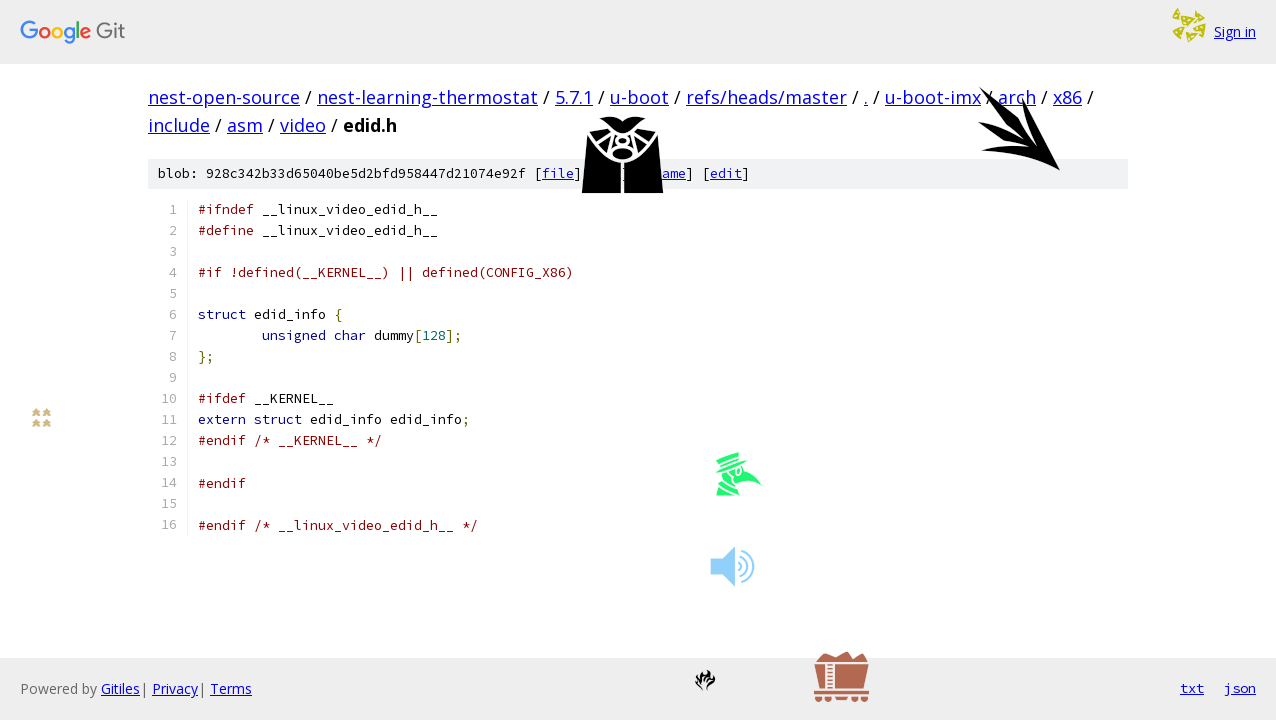 This screenshot has width=1276, height=720. Describe the element at coordinates (1189, 25) in the screenshot. I see `browse mexican food options` at that location.